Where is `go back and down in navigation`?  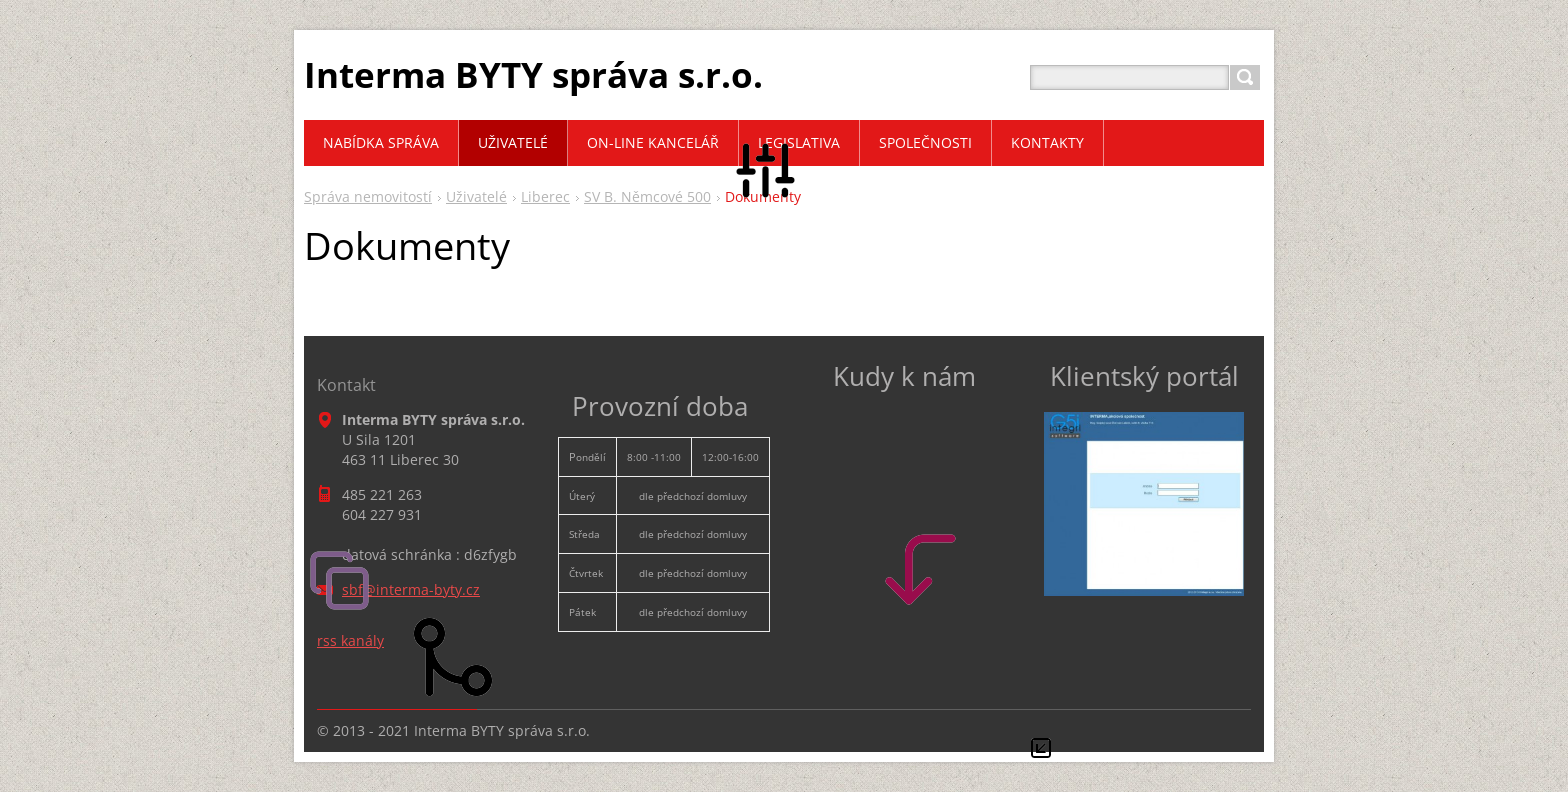 go back and down in navigation is located at coordinates (920, 569).